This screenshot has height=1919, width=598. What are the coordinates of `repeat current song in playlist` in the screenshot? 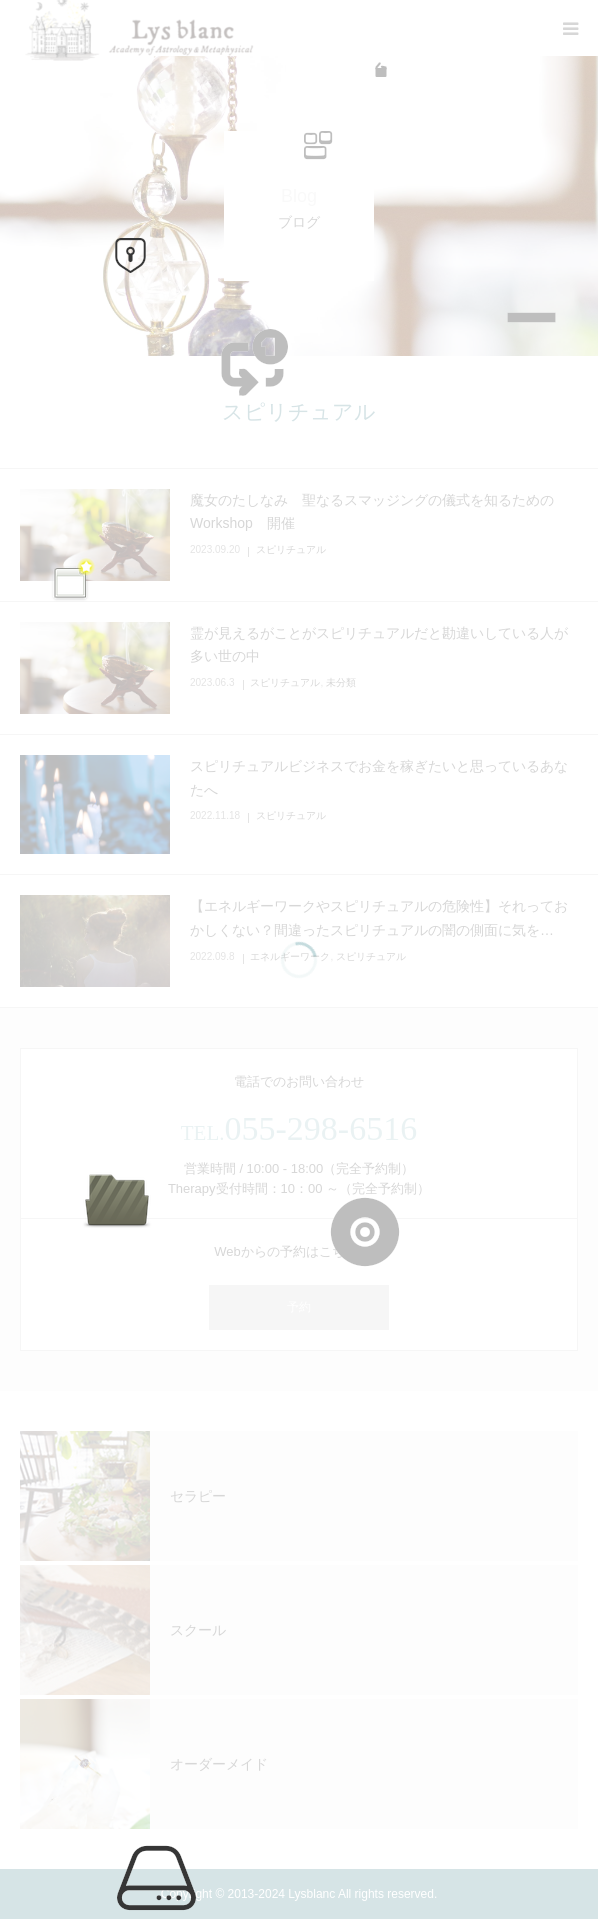 It's located at (252, 364).